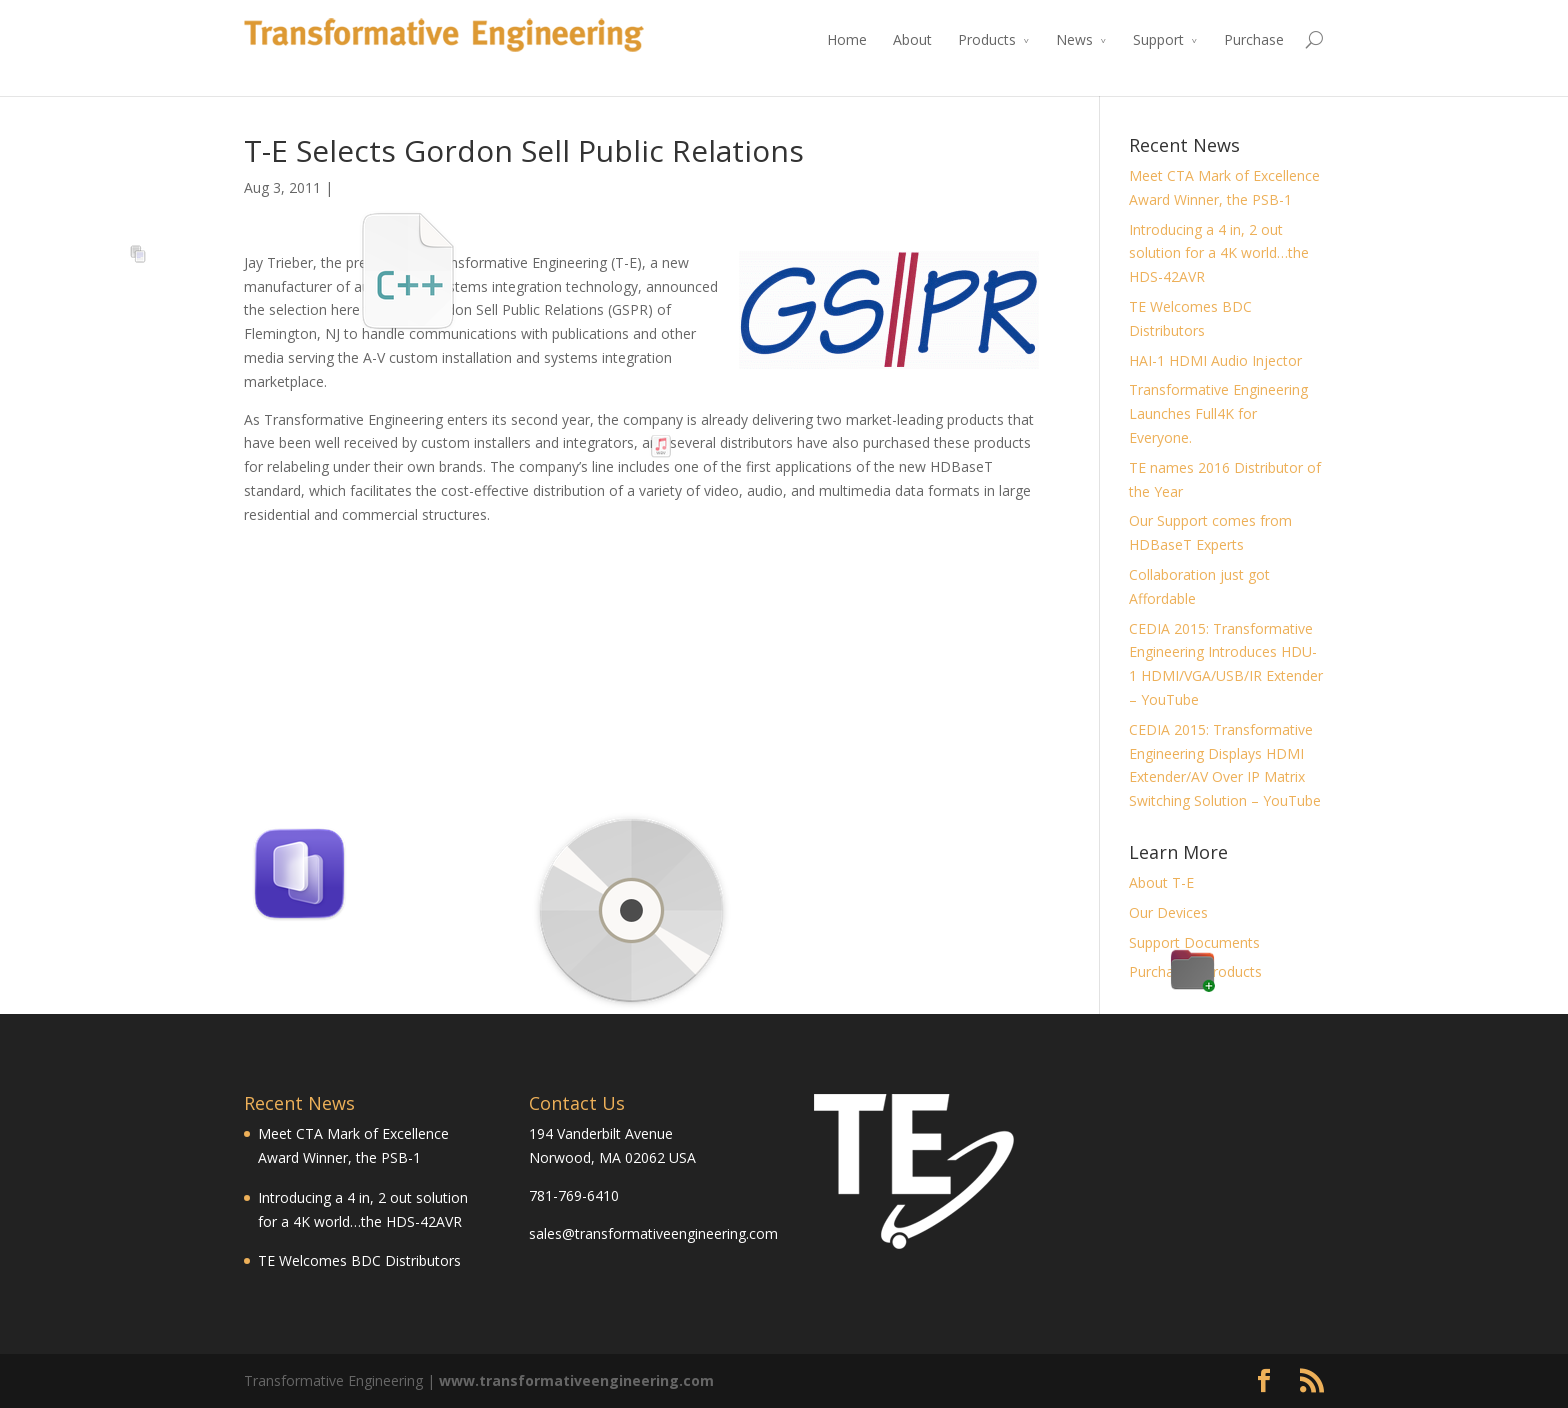 Image resolution: width=1568 pixels, height=1408 pixels. I want to click on open tuple for remote pair programming, so click(299, 873).